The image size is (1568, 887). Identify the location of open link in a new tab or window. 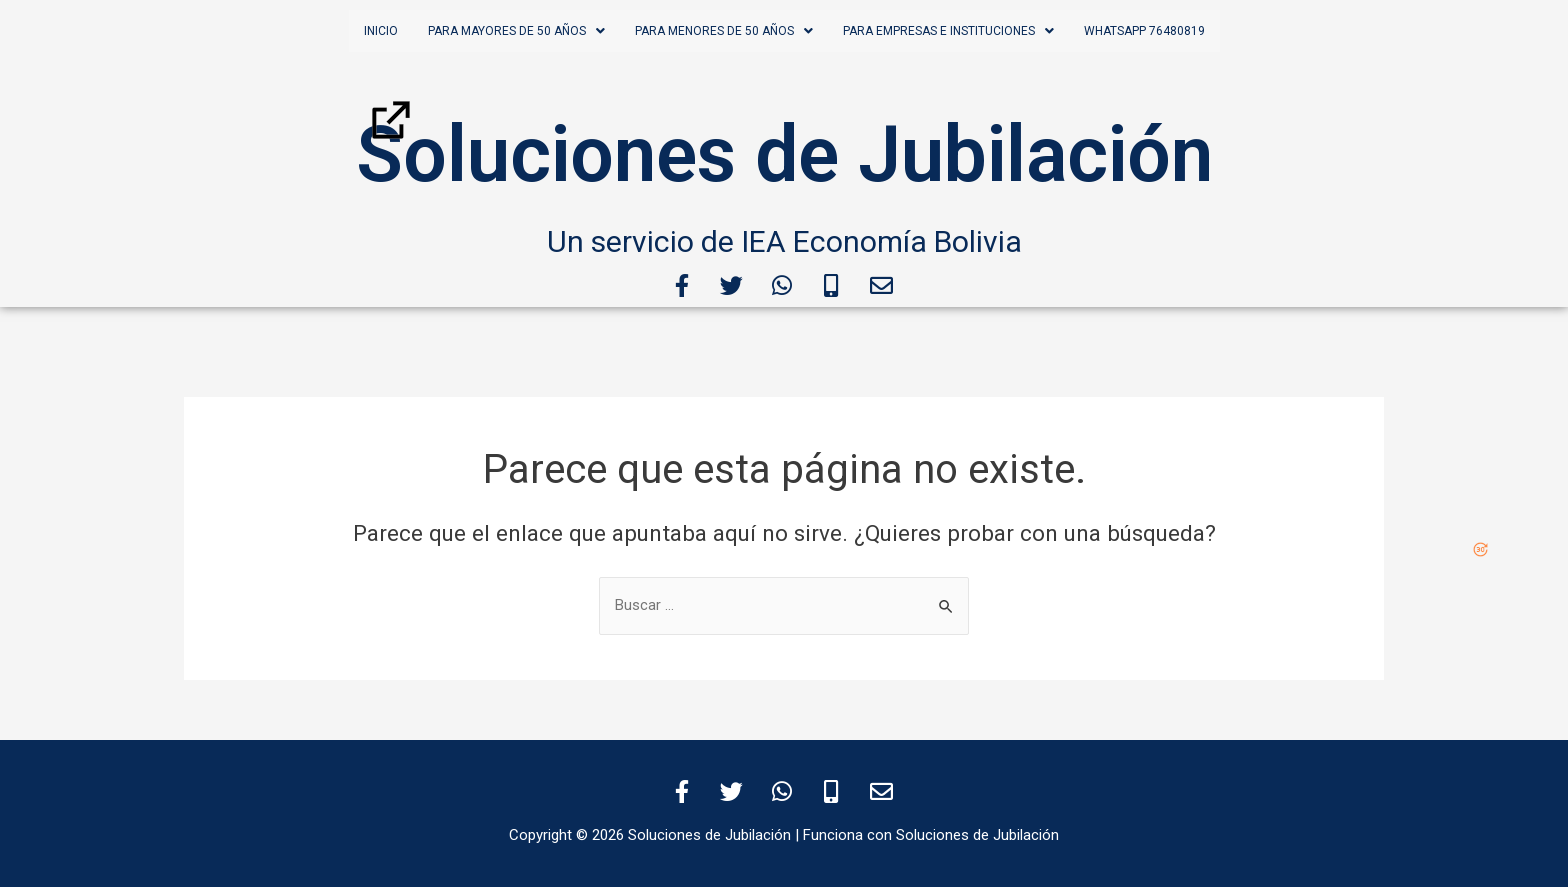
(391, 120).